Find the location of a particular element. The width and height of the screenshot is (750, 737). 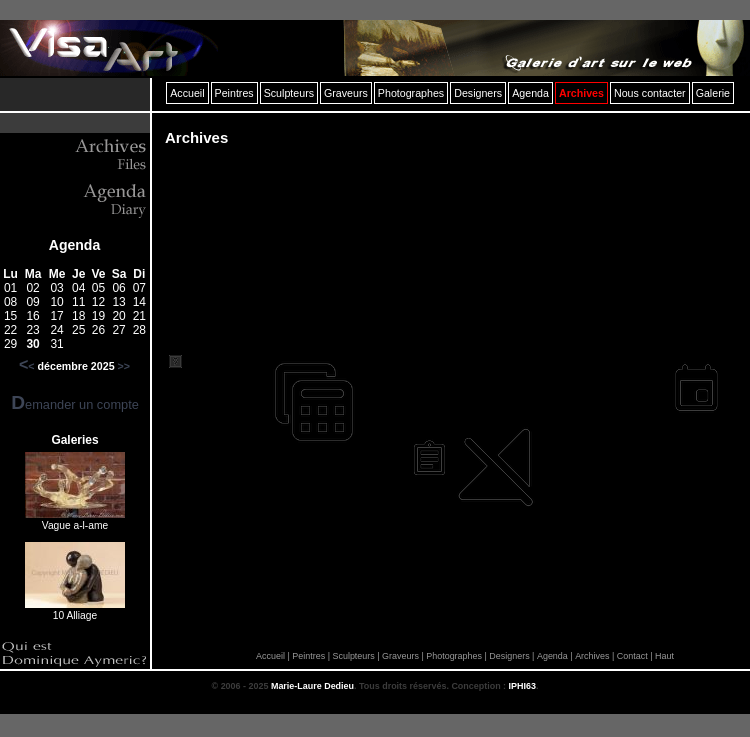

switch to table view layout is located at coordinates (314, 402).